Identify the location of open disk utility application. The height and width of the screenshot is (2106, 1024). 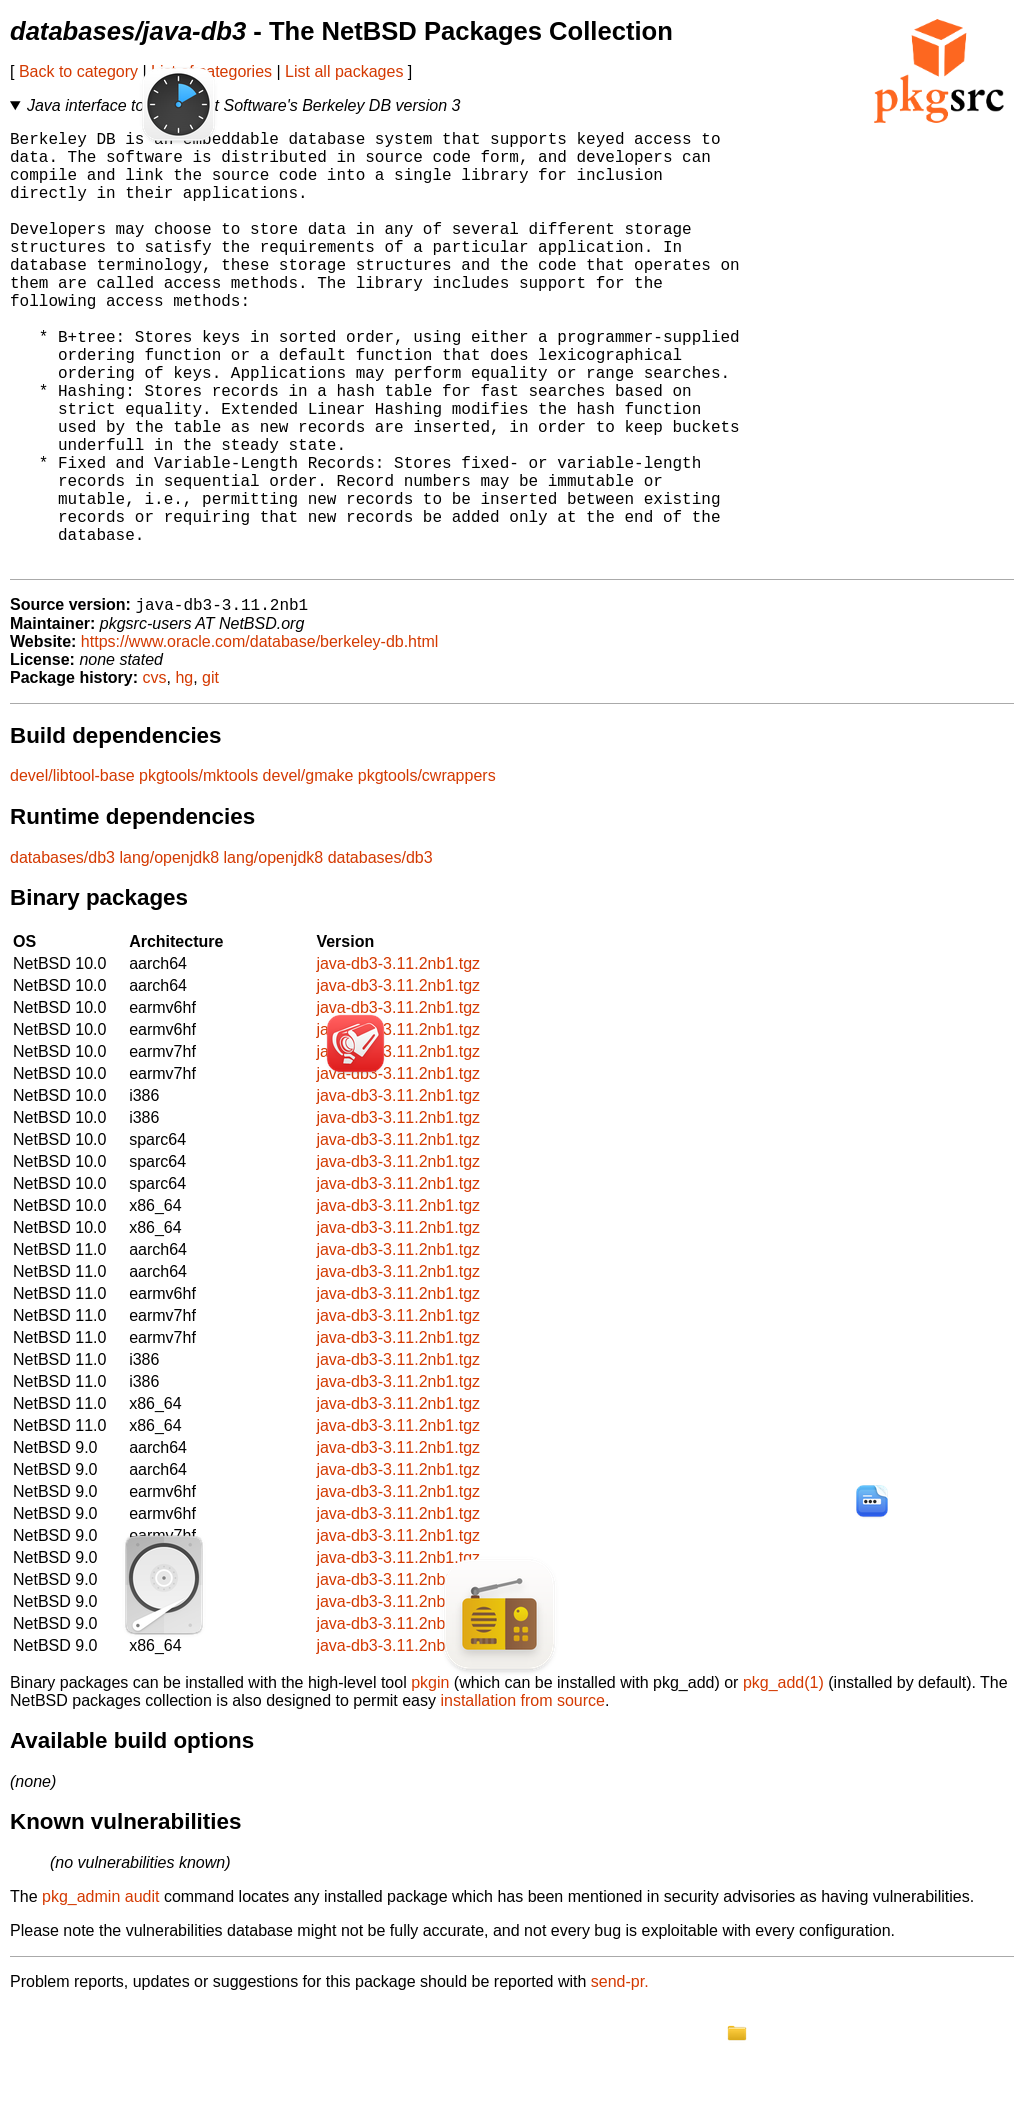
(164, 1585).